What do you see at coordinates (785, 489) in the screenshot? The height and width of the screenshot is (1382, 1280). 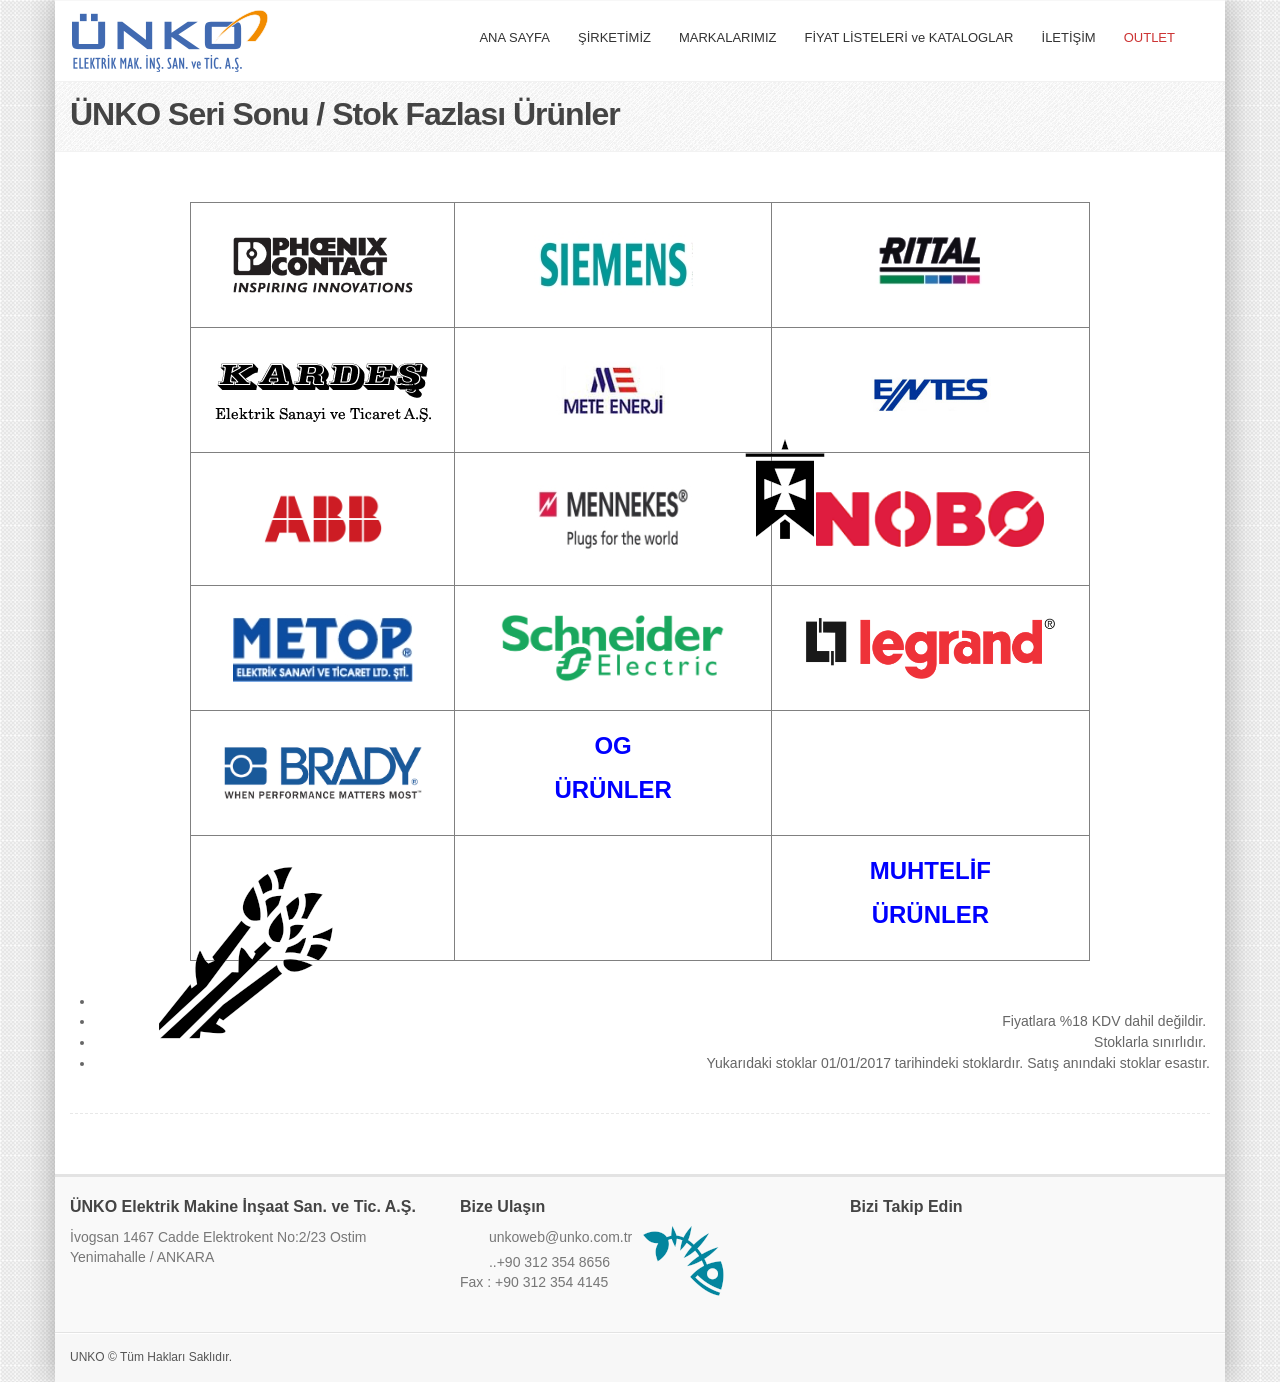 I see `view guild or clan banner` at bounding box center [785, 489].